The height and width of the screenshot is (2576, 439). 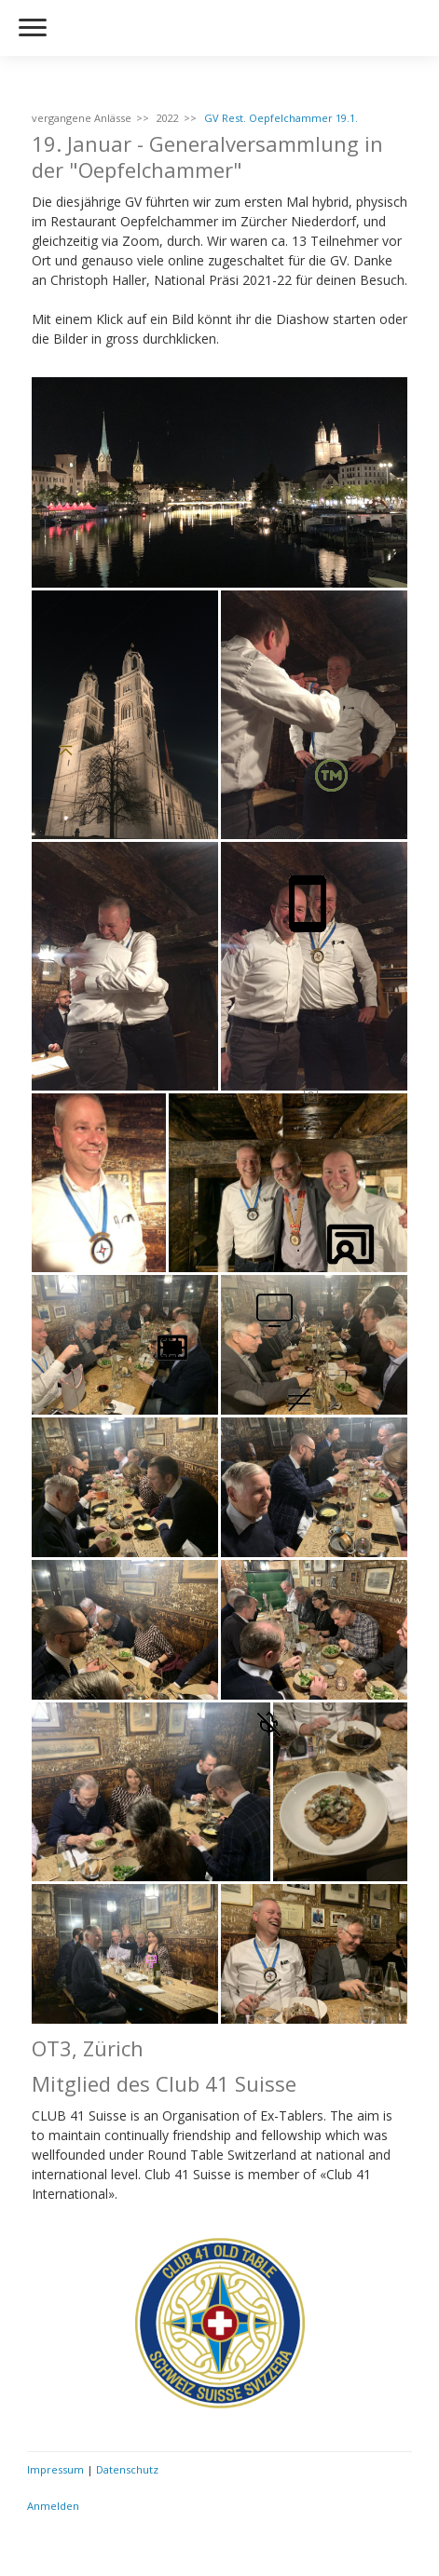 What do you see at coordinates (274, 1308) in the screenshot?
I see `view display settings` at bounding box center [274, 1308].